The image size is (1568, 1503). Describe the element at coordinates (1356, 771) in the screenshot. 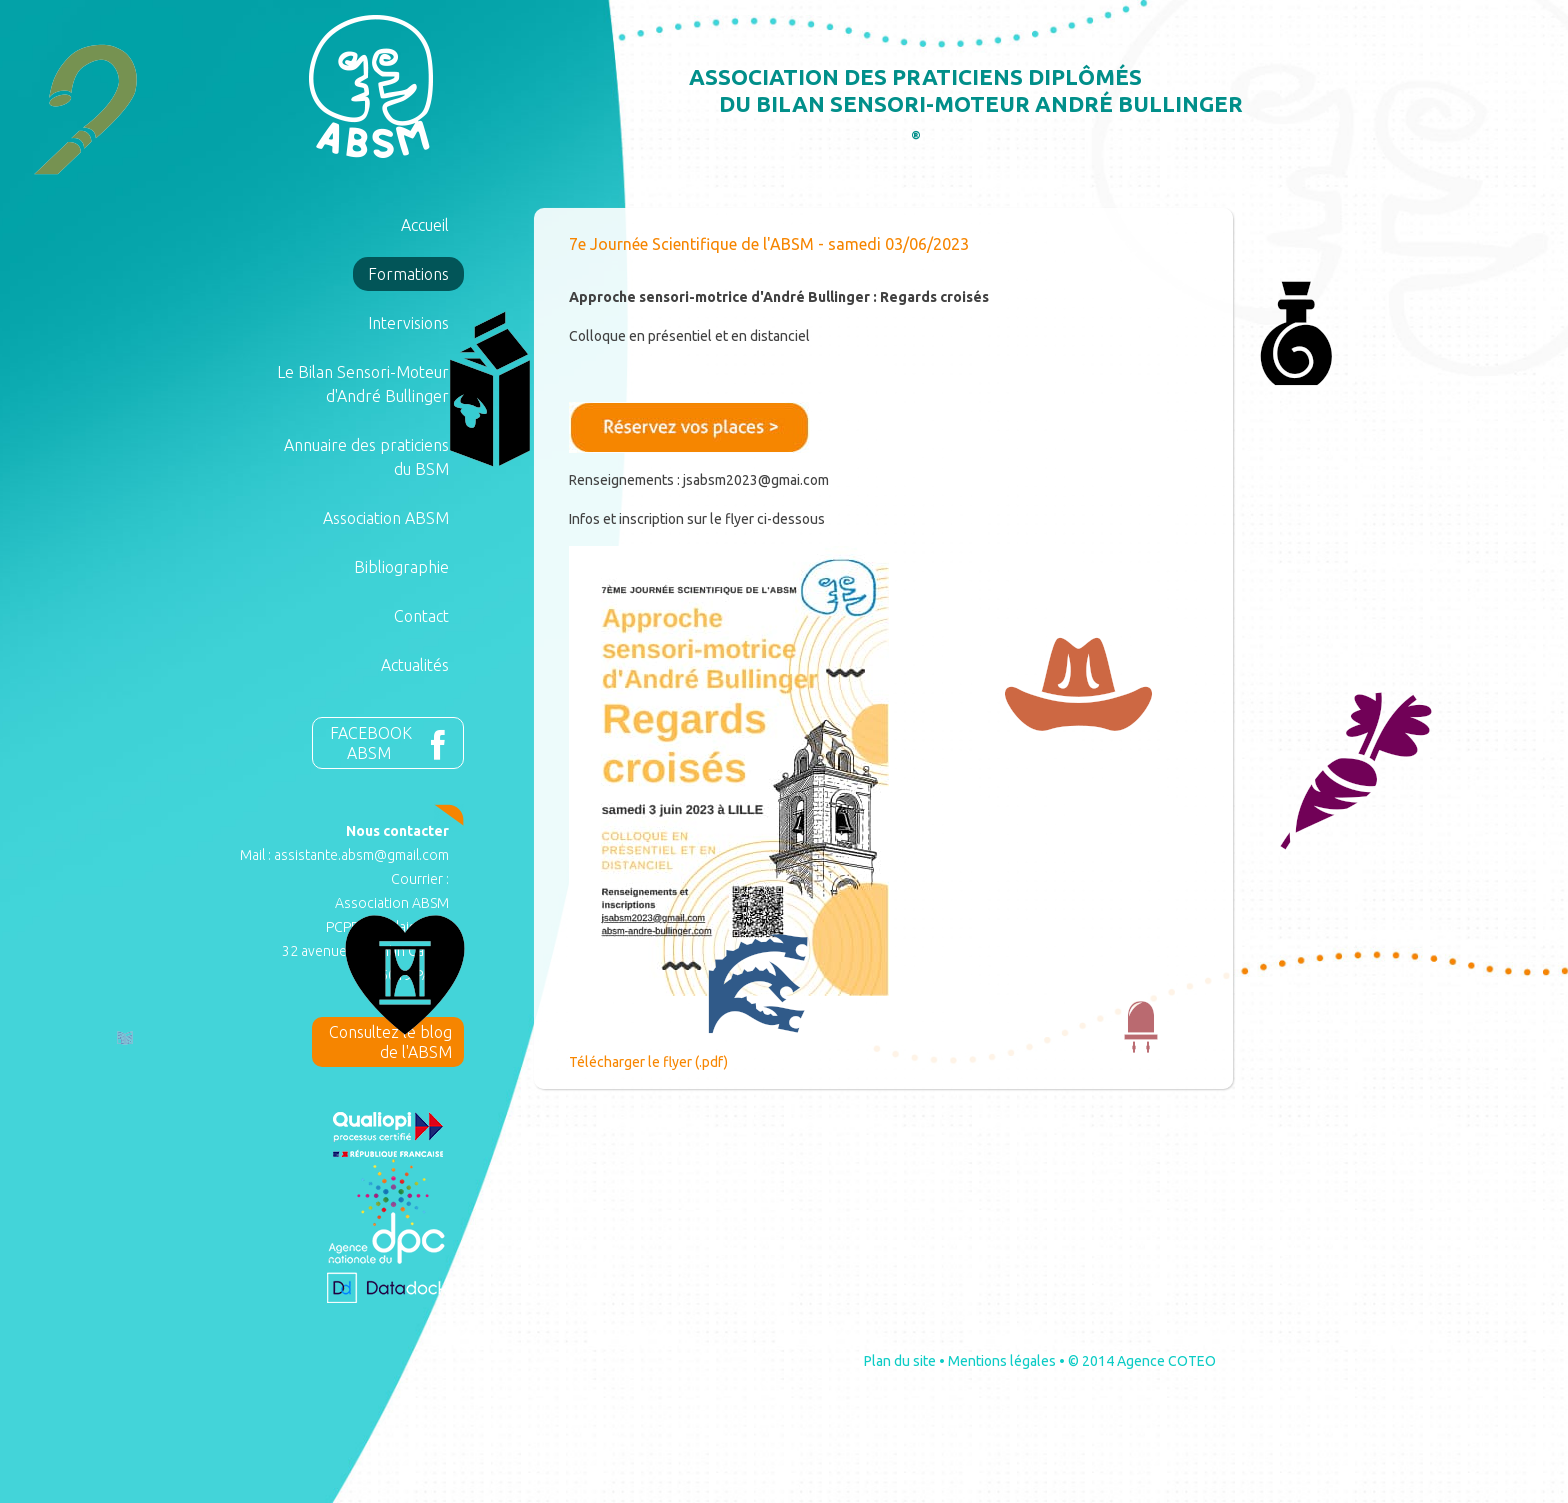

I see `indicates a vegetable or garden item in a game inventory` at that location.